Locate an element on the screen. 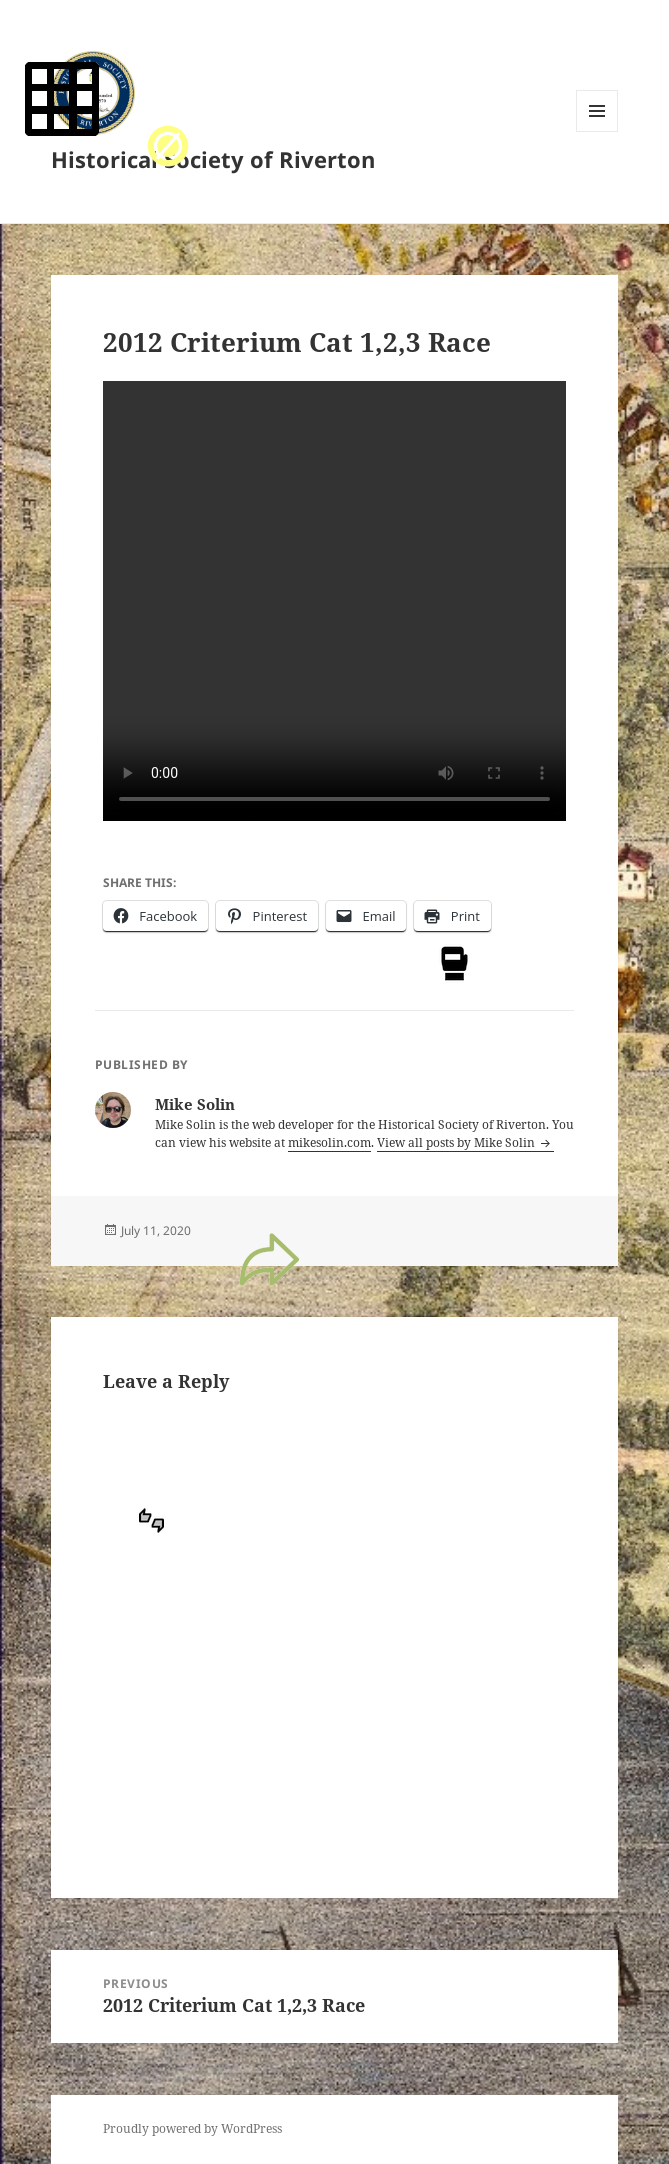 The height and width of the screenshot is (2164, 669). toggle grid view display is located at coordinates (62, 99).